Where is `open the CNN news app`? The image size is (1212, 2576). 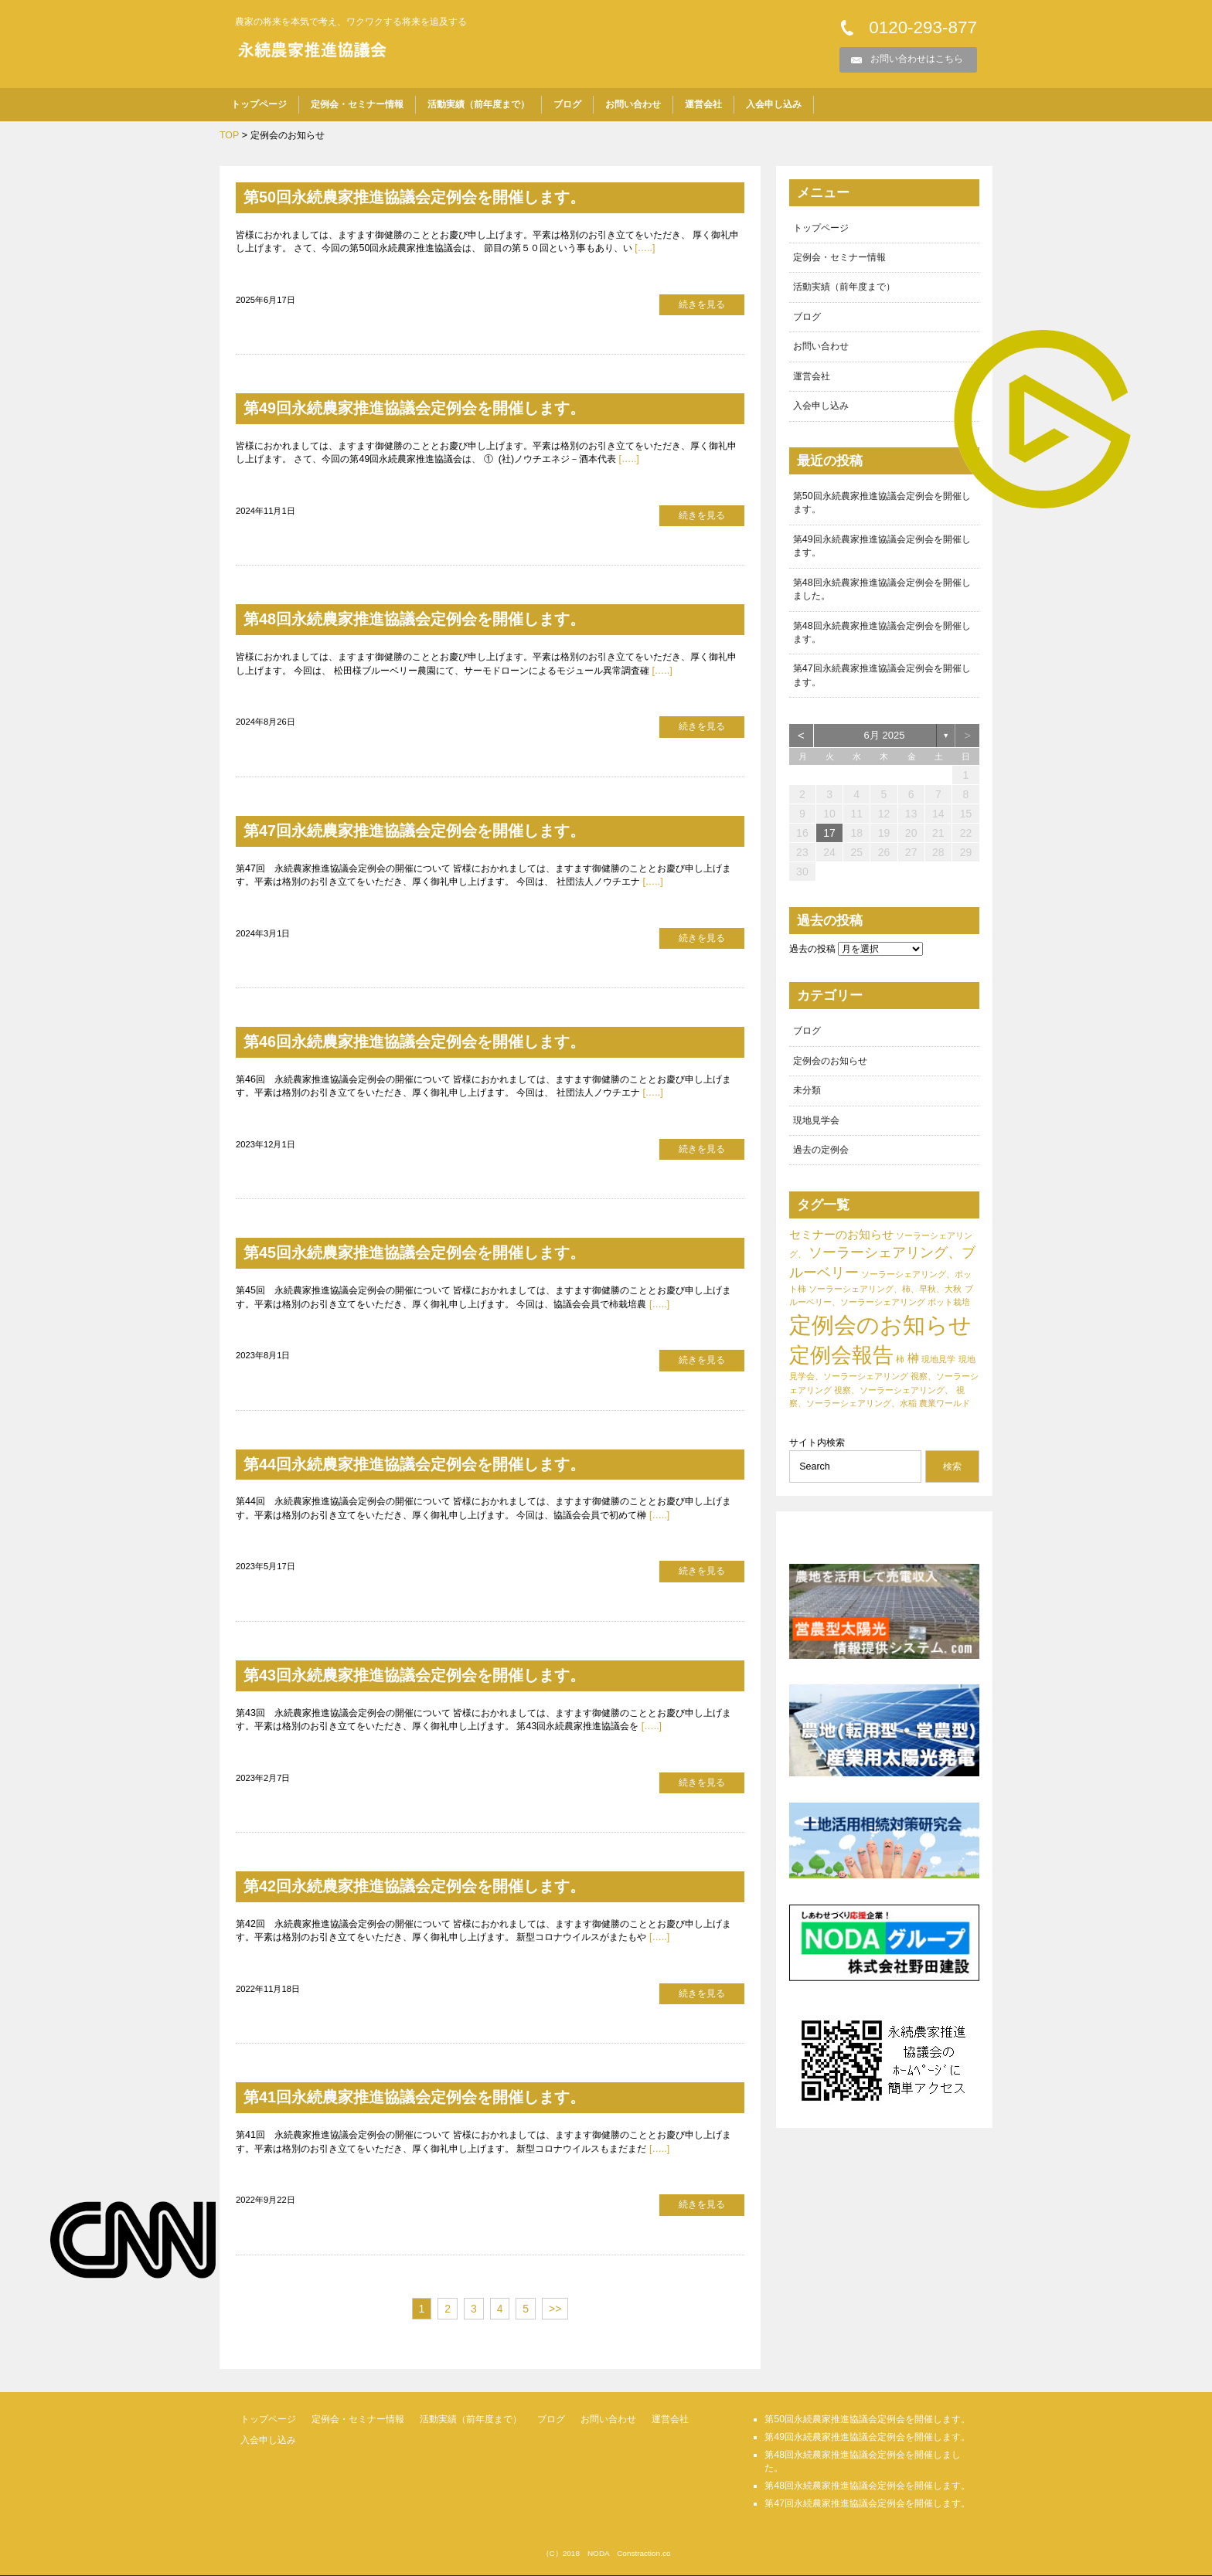 open the CNN news app is located at coordinates (133, 2240).